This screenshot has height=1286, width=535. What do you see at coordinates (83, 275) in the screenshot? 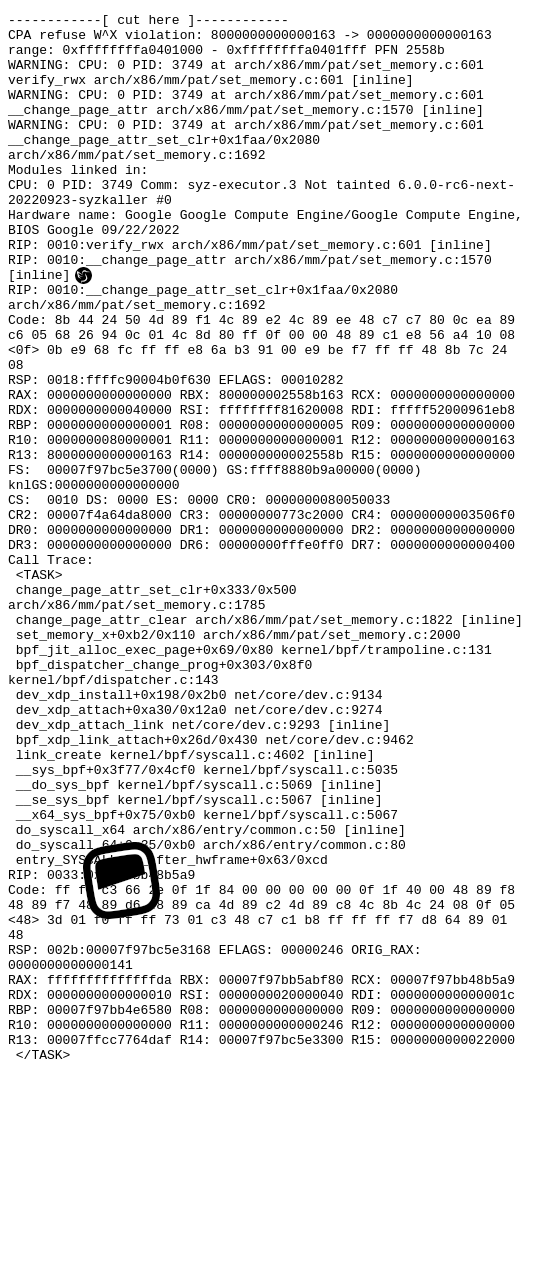
I see `lubuntu linux distribution logo` at bounding box center [83, 275].